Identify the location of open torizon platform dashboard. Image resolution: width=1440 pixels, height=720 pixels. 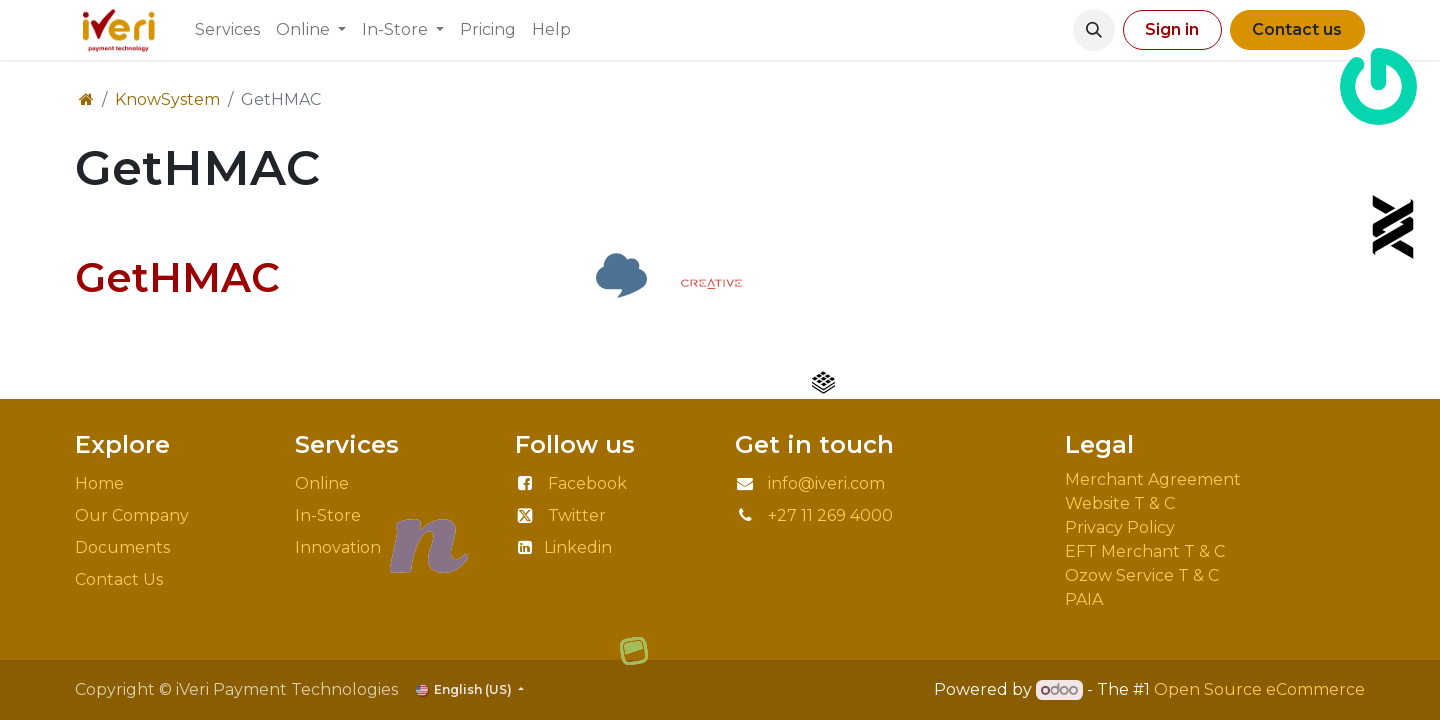
(823, 382).